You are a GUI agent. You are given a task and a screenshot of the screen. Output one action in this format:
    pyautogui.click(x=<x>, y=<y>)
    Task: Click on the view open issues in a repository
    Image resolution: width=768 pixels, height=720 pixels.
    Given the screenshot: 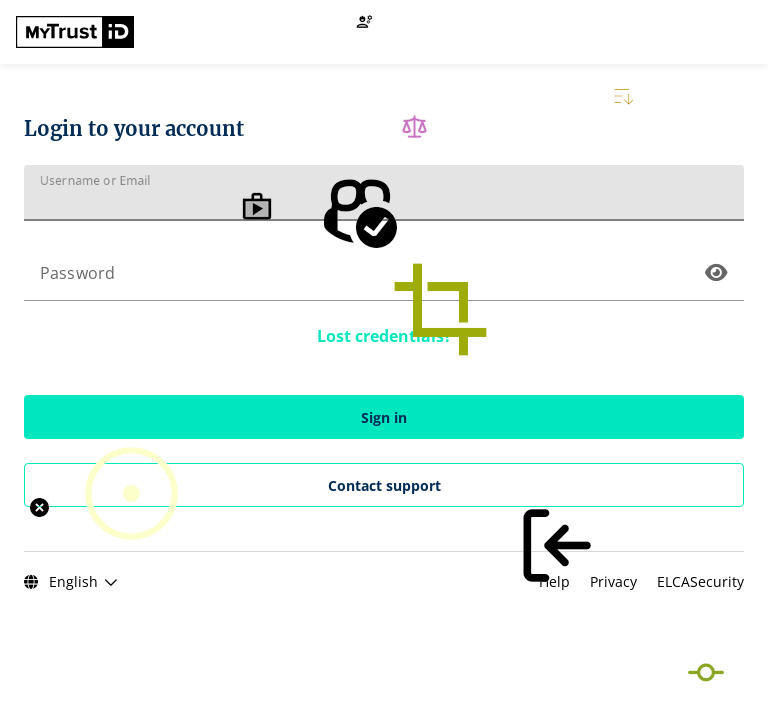 What is the action you would take?
    pyautogui.click(x=131, y=493)
    